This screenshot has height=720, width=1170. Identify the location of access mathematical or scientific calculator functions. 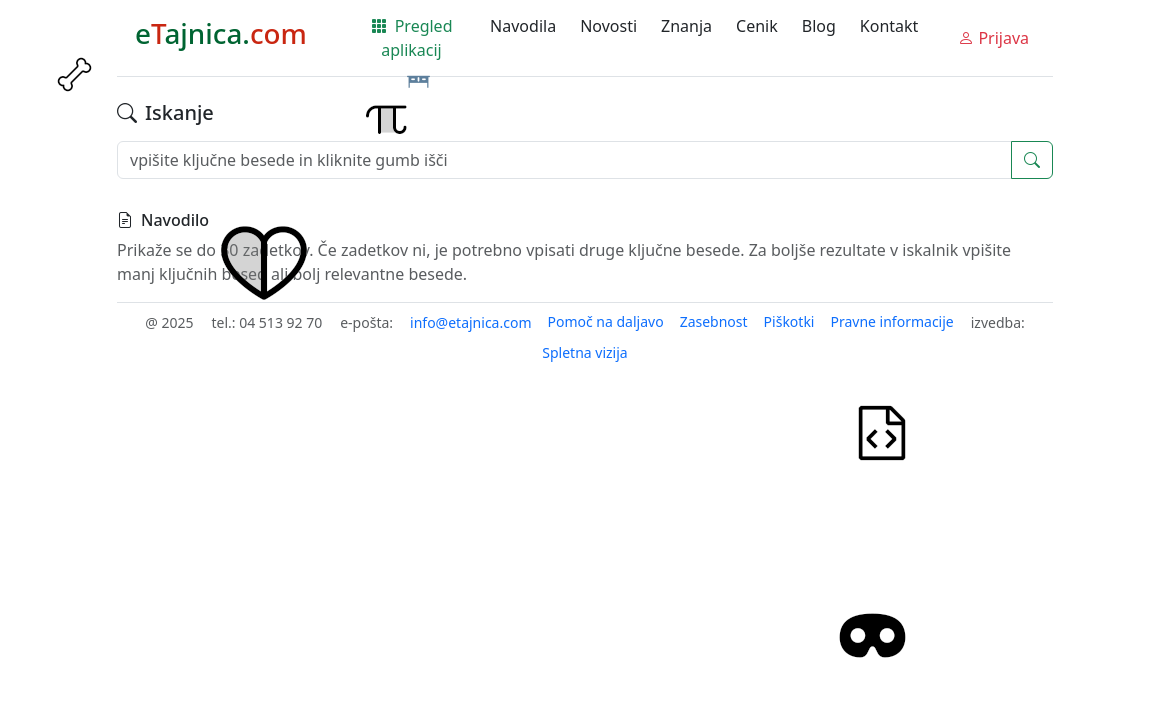
(387, 119).